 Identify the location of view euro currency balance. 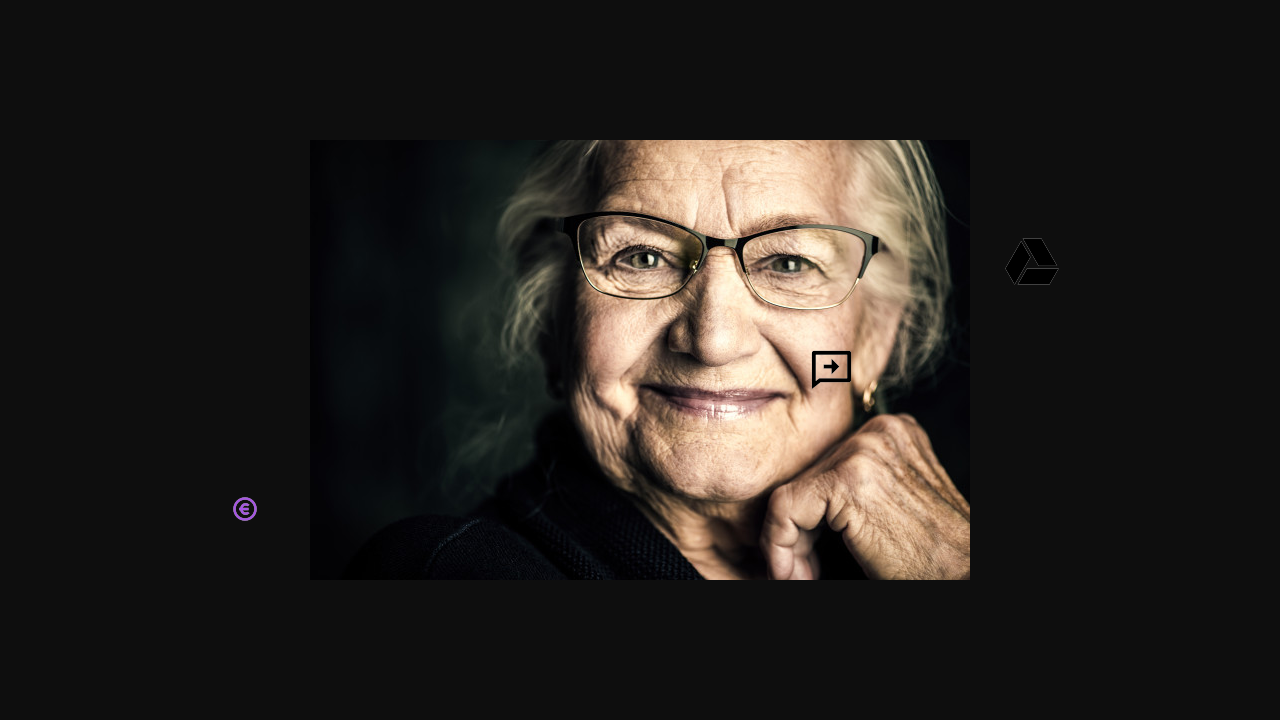
(245, 509).